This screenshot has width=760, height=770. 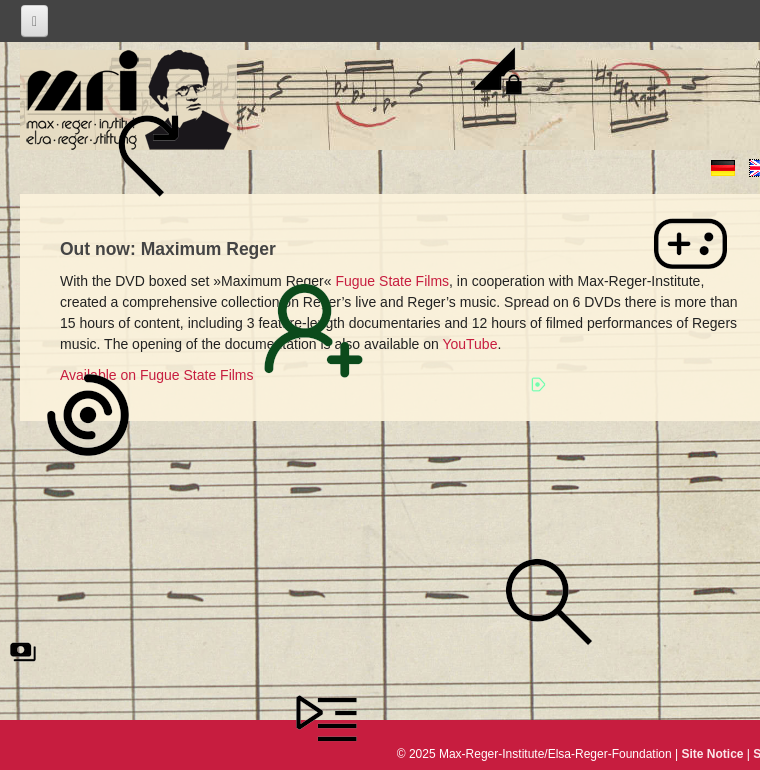 What do you see at coordinates (23, 652) in the screenshot?
I see `access payment methods` at bounding box center [23, 652].